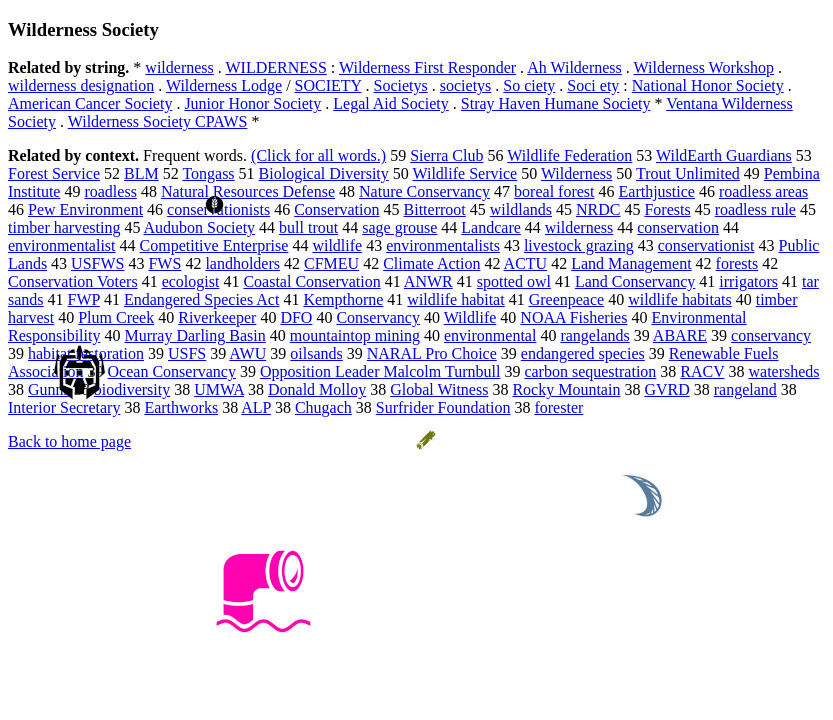  I want to click on view activity log or history, so click(426, 440).